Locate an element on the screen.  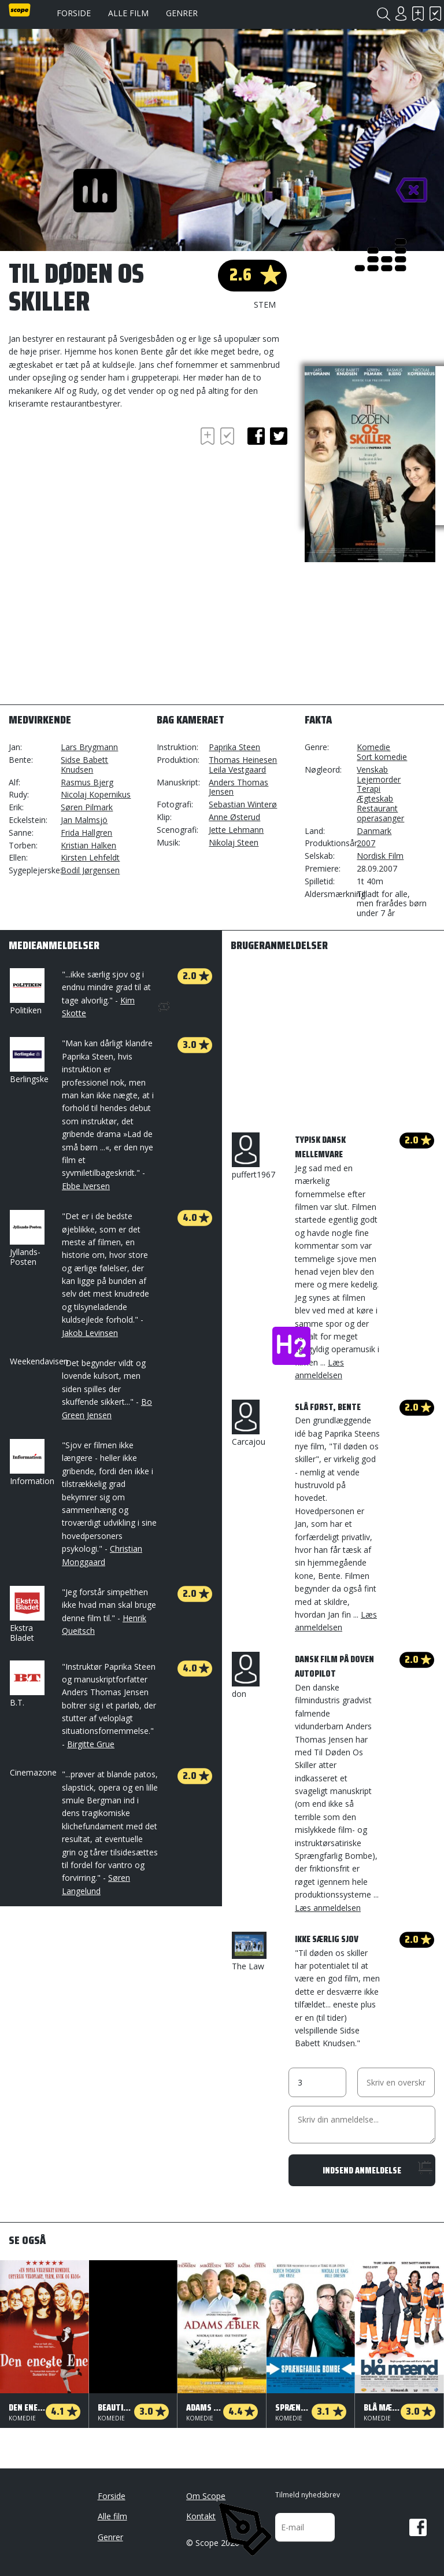
access vector drawing or pen tool is located at coordinates (245, 2529).